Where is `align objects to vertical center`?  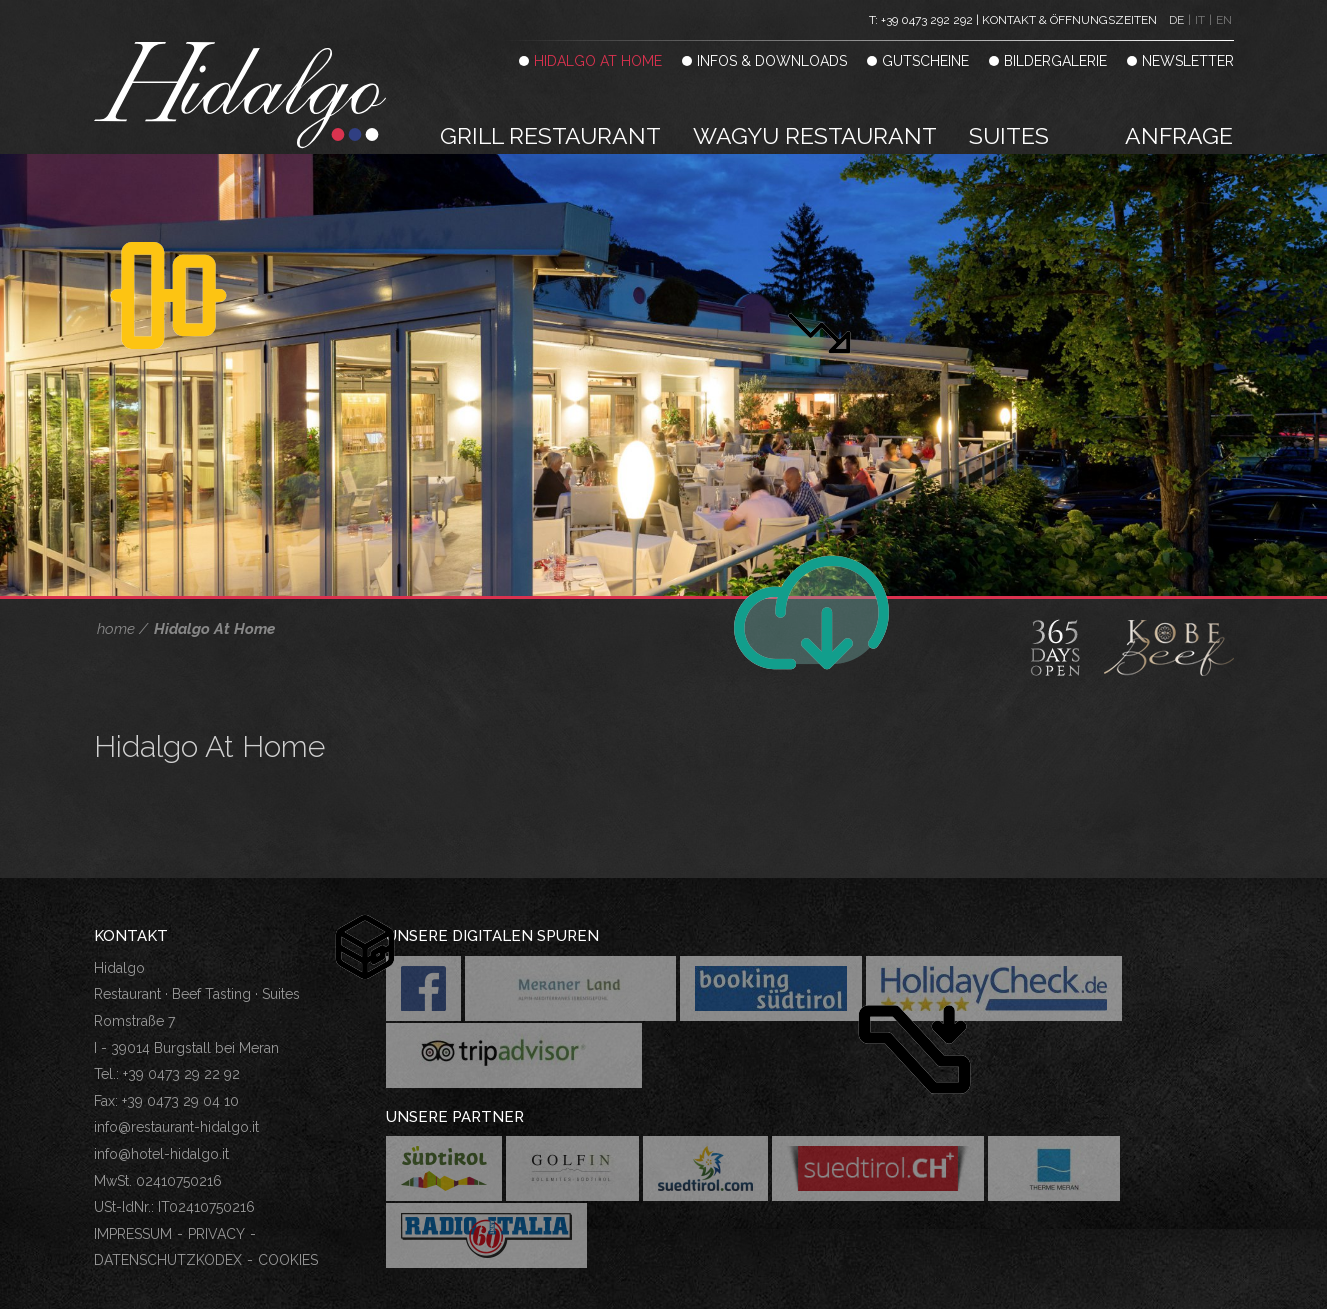
align objects to vertical center is located at coordinates (168, 295).